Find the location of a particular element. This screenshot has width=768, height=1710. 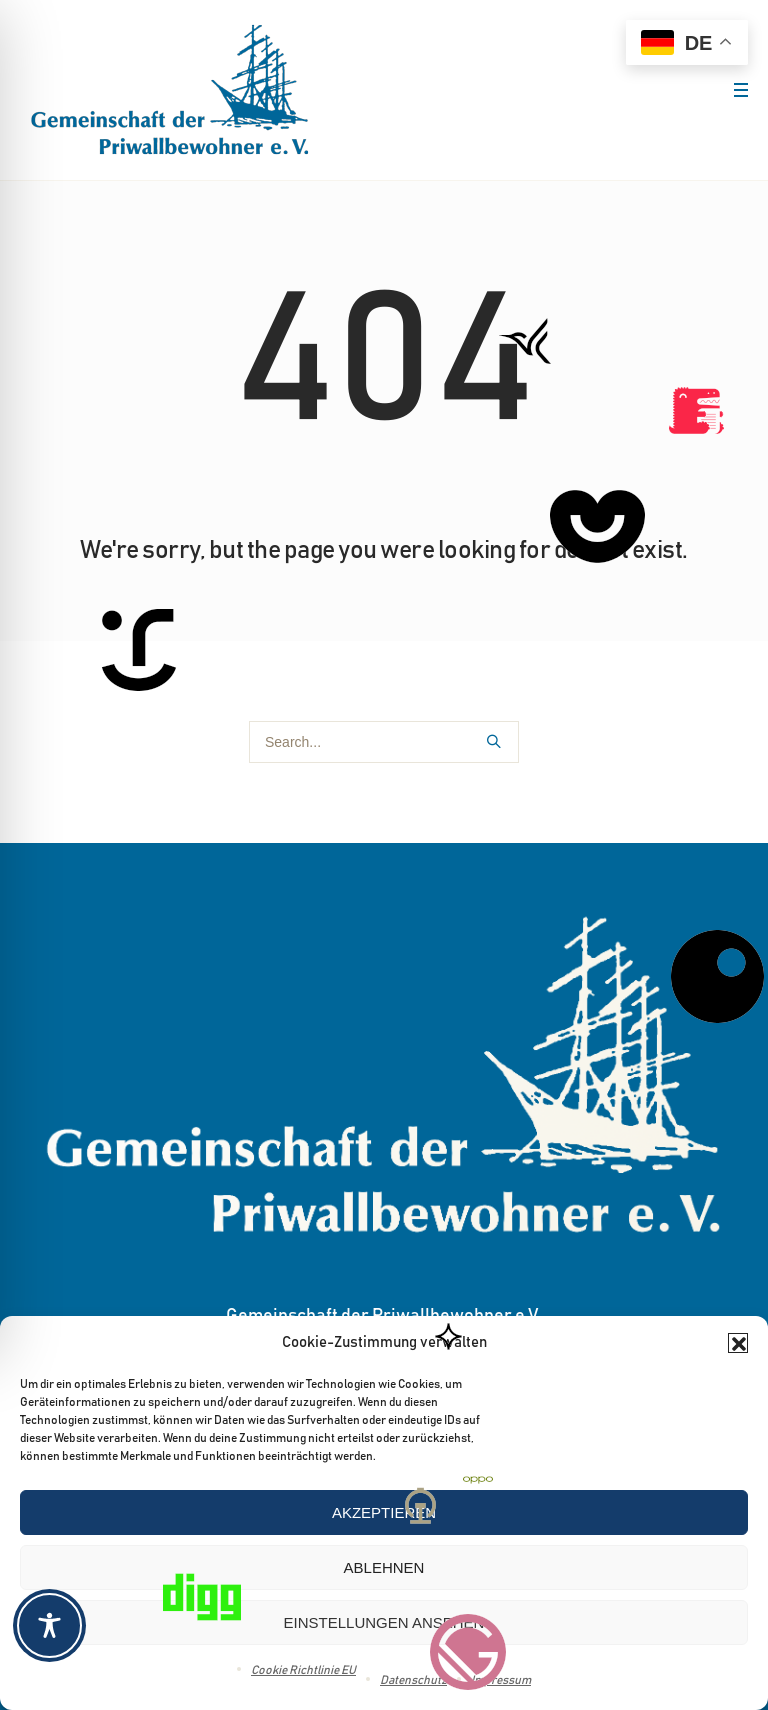

digg social news website logo is located at coordinates (202, 1597).